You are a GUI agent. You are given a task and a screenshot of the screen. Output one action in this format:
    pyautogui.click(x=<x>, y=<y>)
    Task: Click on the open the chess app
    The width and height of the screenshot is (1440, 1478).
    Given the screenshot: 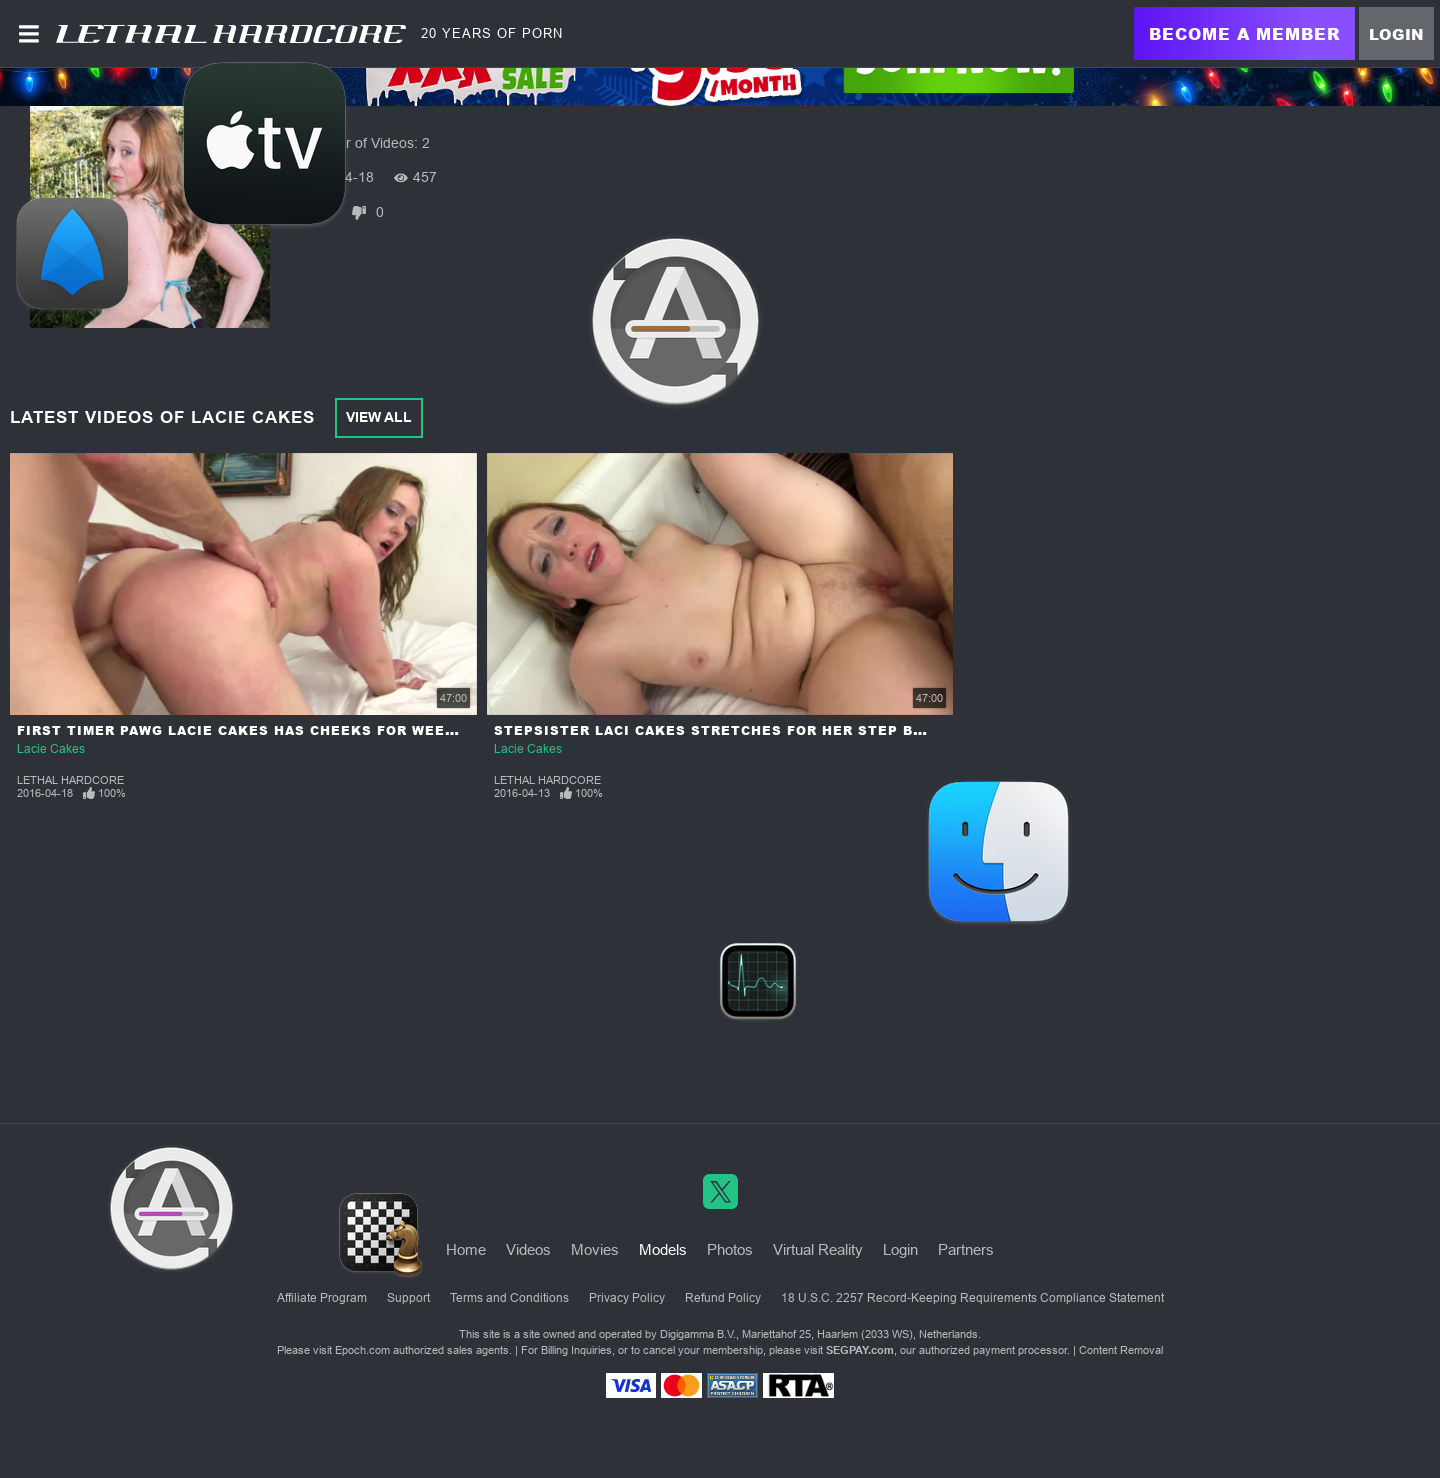 What is the action you would take?
    pyautogui.click(x=378, y=1232)
    